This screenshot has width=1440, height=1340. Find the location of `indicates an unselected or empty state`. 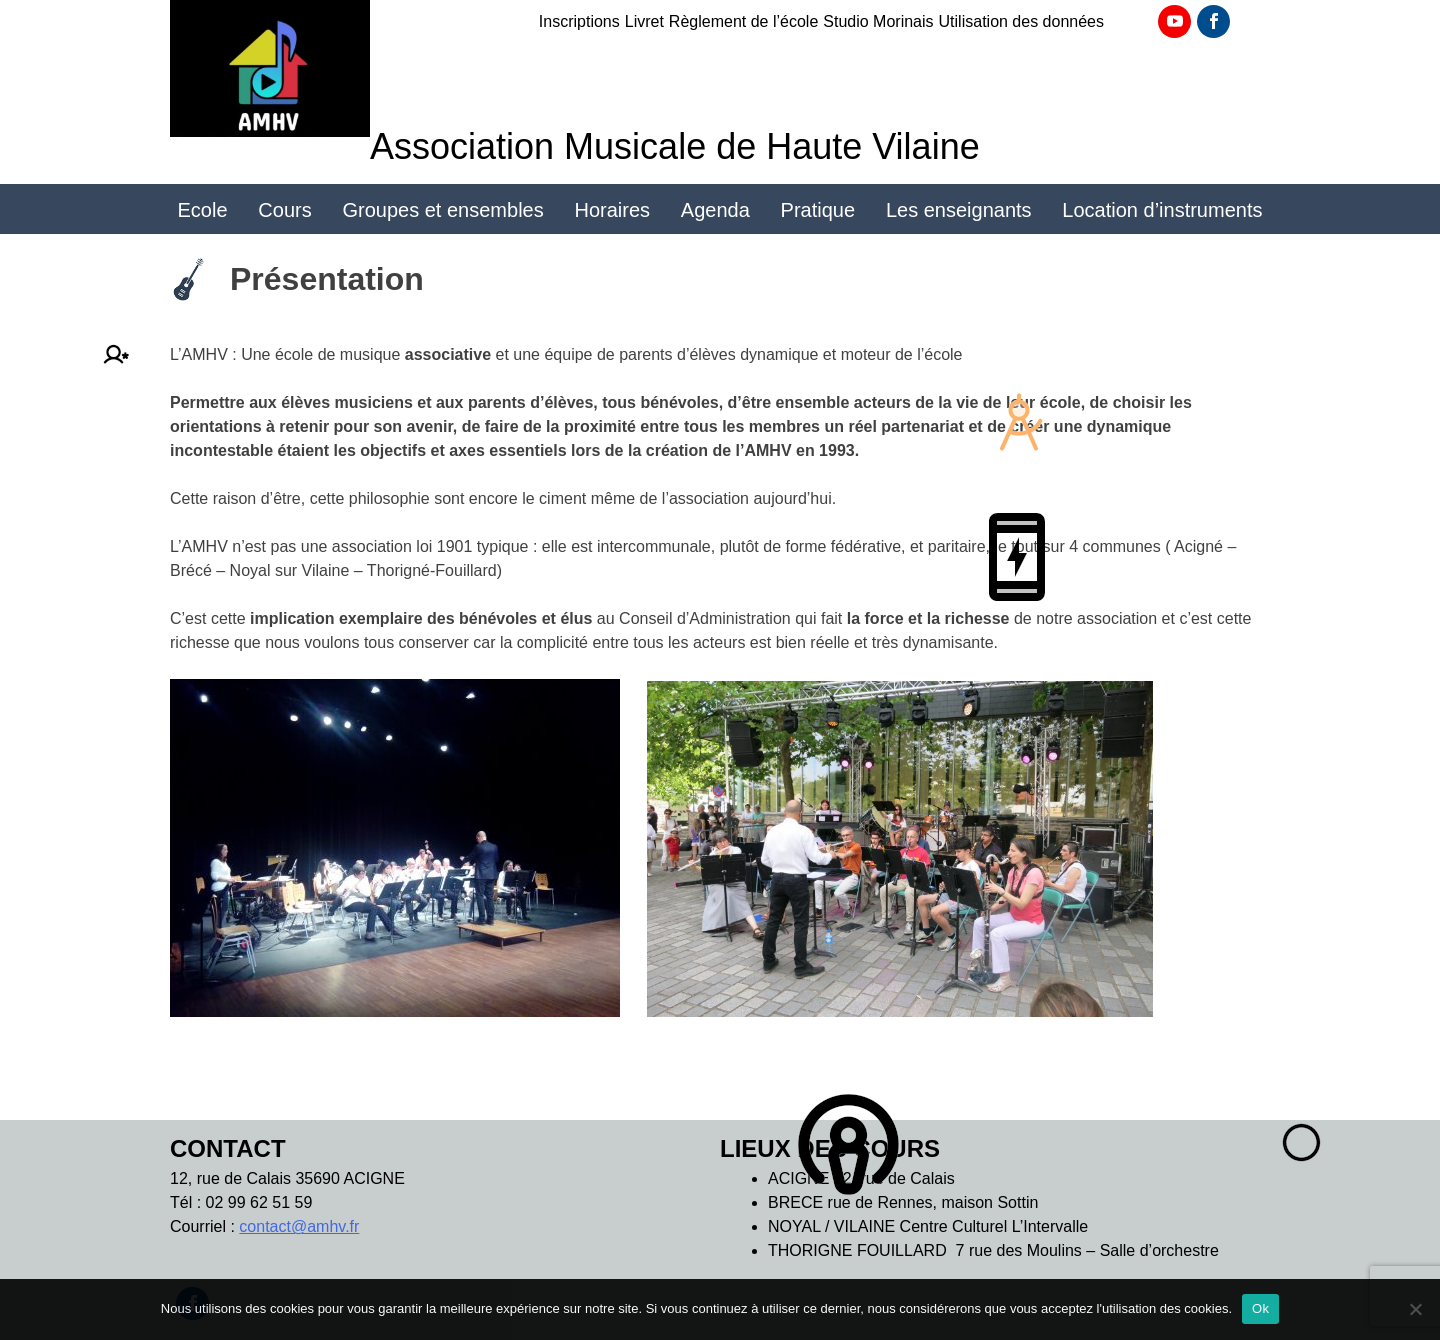

indicates an unselected or empty state is located at coordinates (1301, 1142).